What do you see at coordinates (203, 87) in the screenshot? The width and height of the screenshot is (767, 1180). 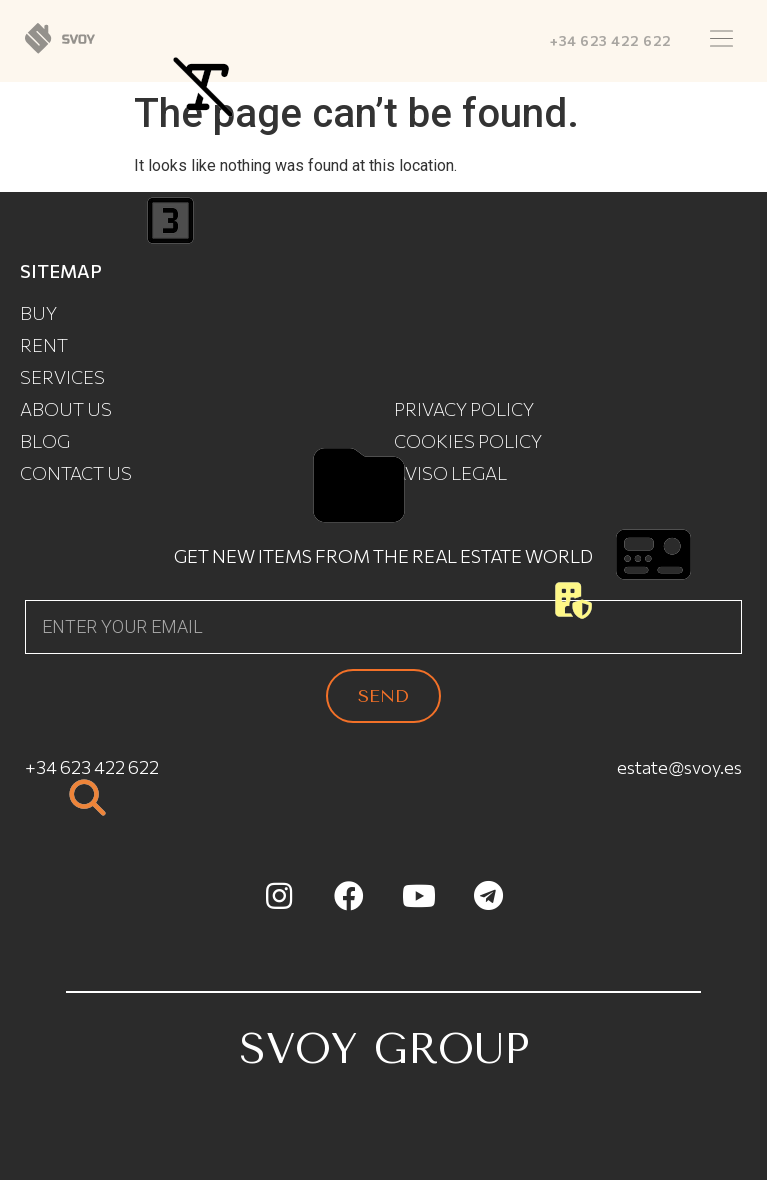 I see `disable text formatting` at bounding box center [203, 87].